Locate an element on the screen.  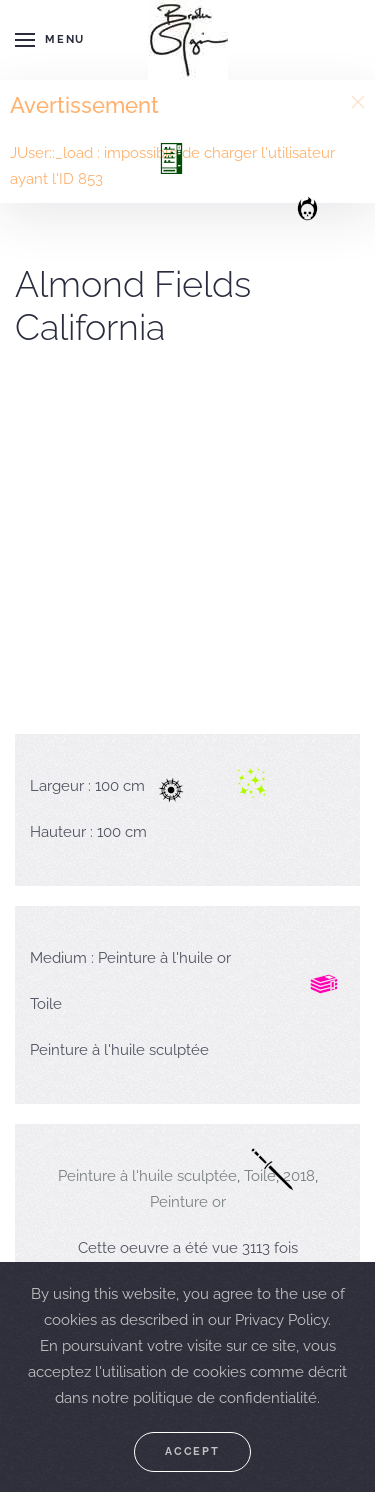
indicates danger or hazard warning in game is located at coordinates (307, 208).